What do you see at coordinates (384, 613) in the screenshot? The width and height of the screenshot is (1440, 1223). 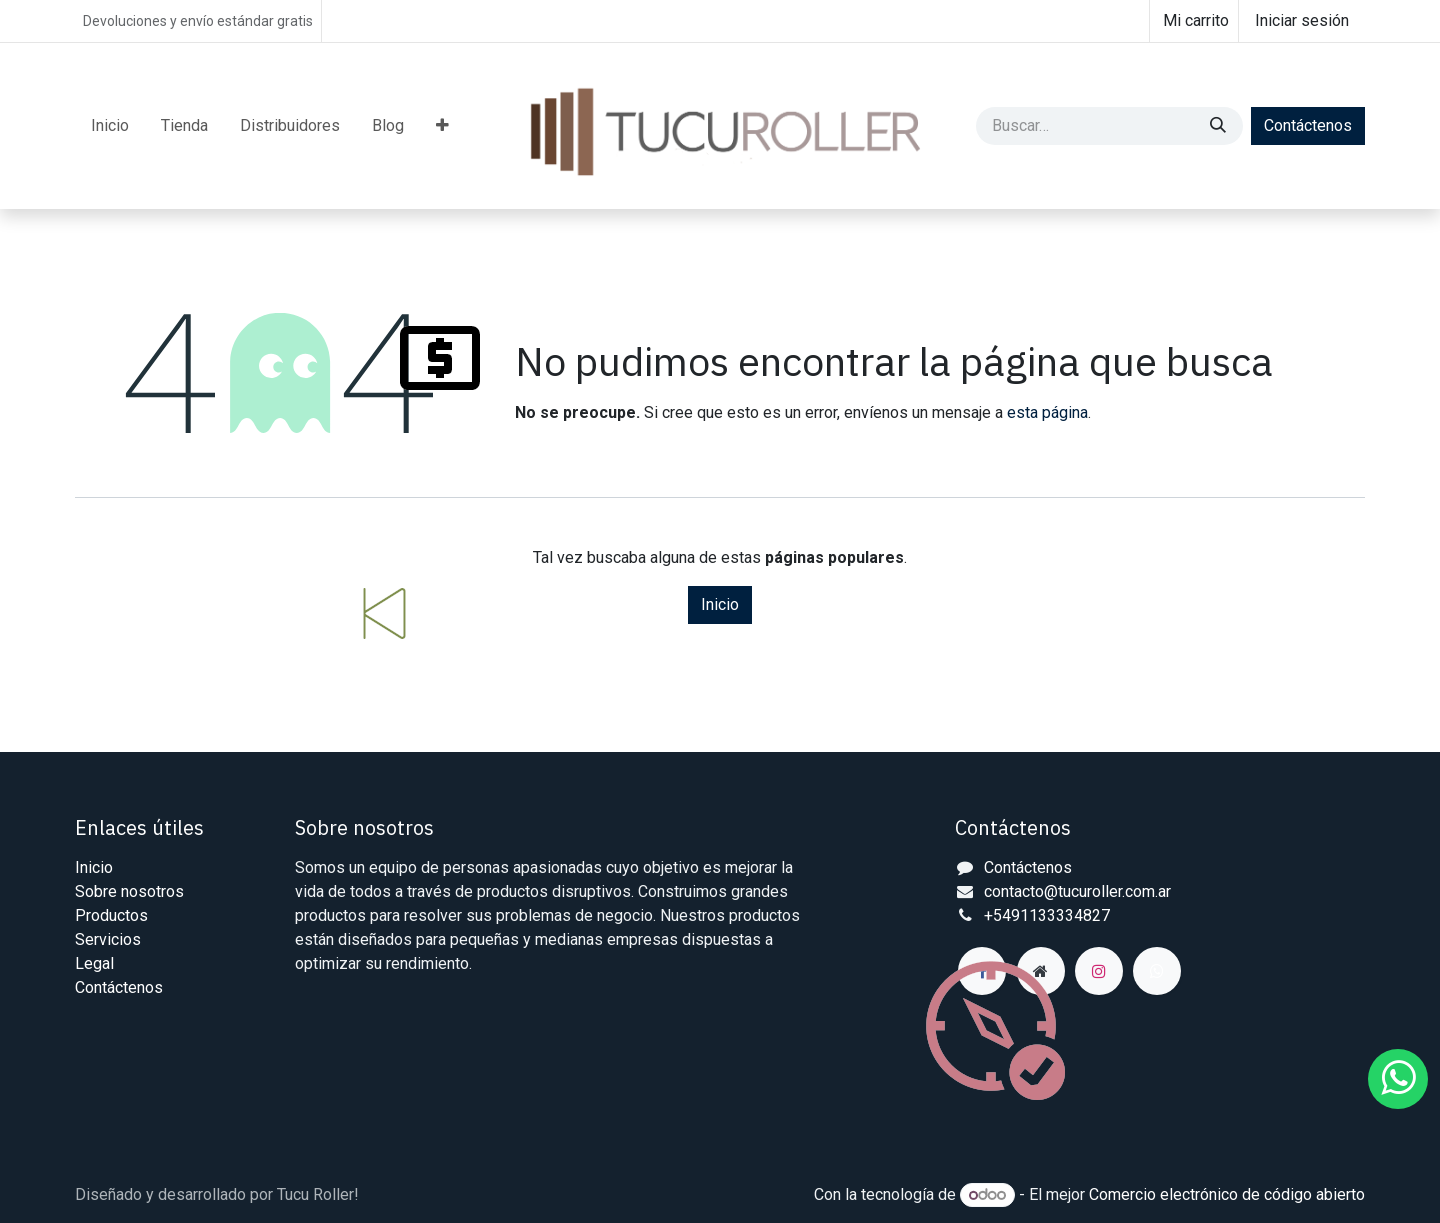 I see `skip to previous track` at bounding box center [384, 613].